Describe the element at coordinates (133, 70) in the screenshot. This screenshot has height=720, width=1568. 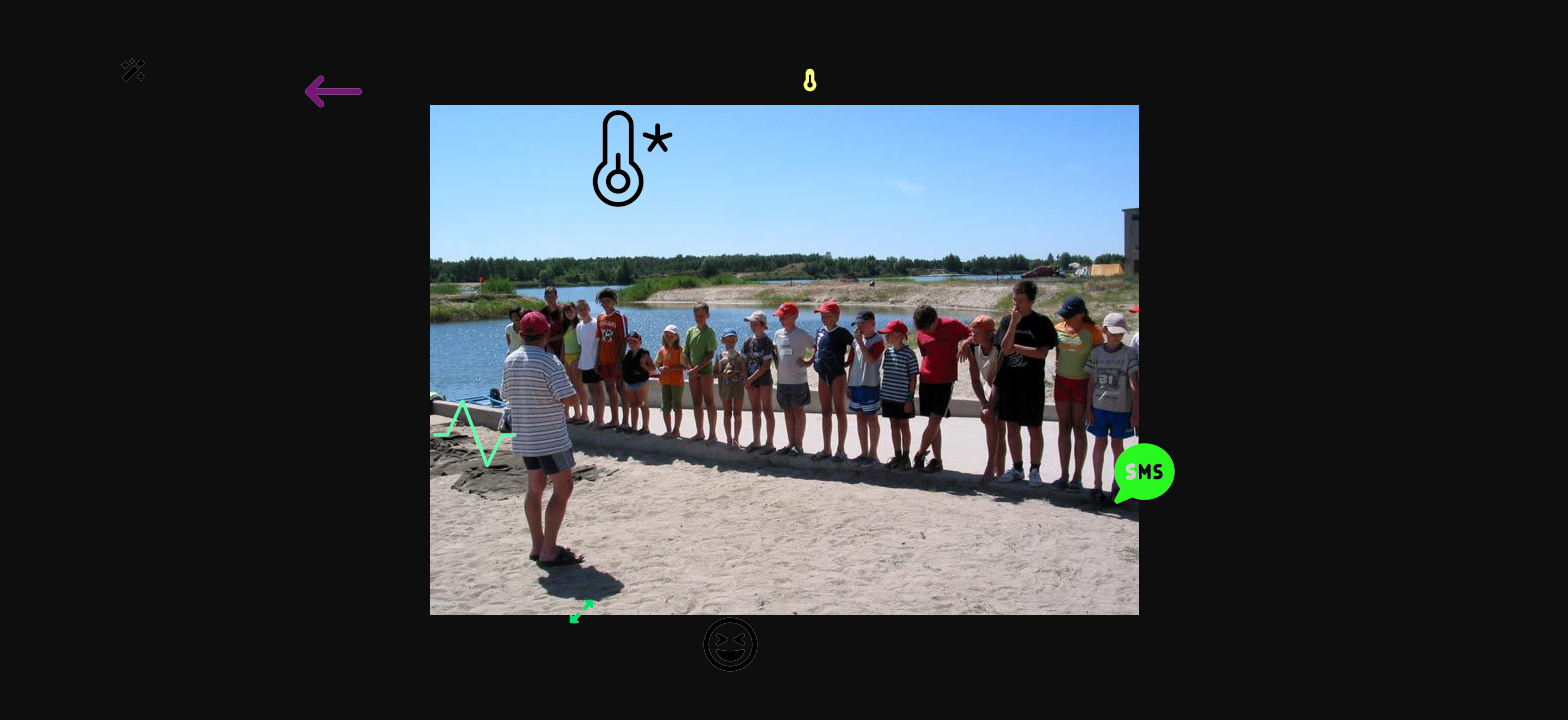
I see `apply automatic enhancements or effects` at that location.